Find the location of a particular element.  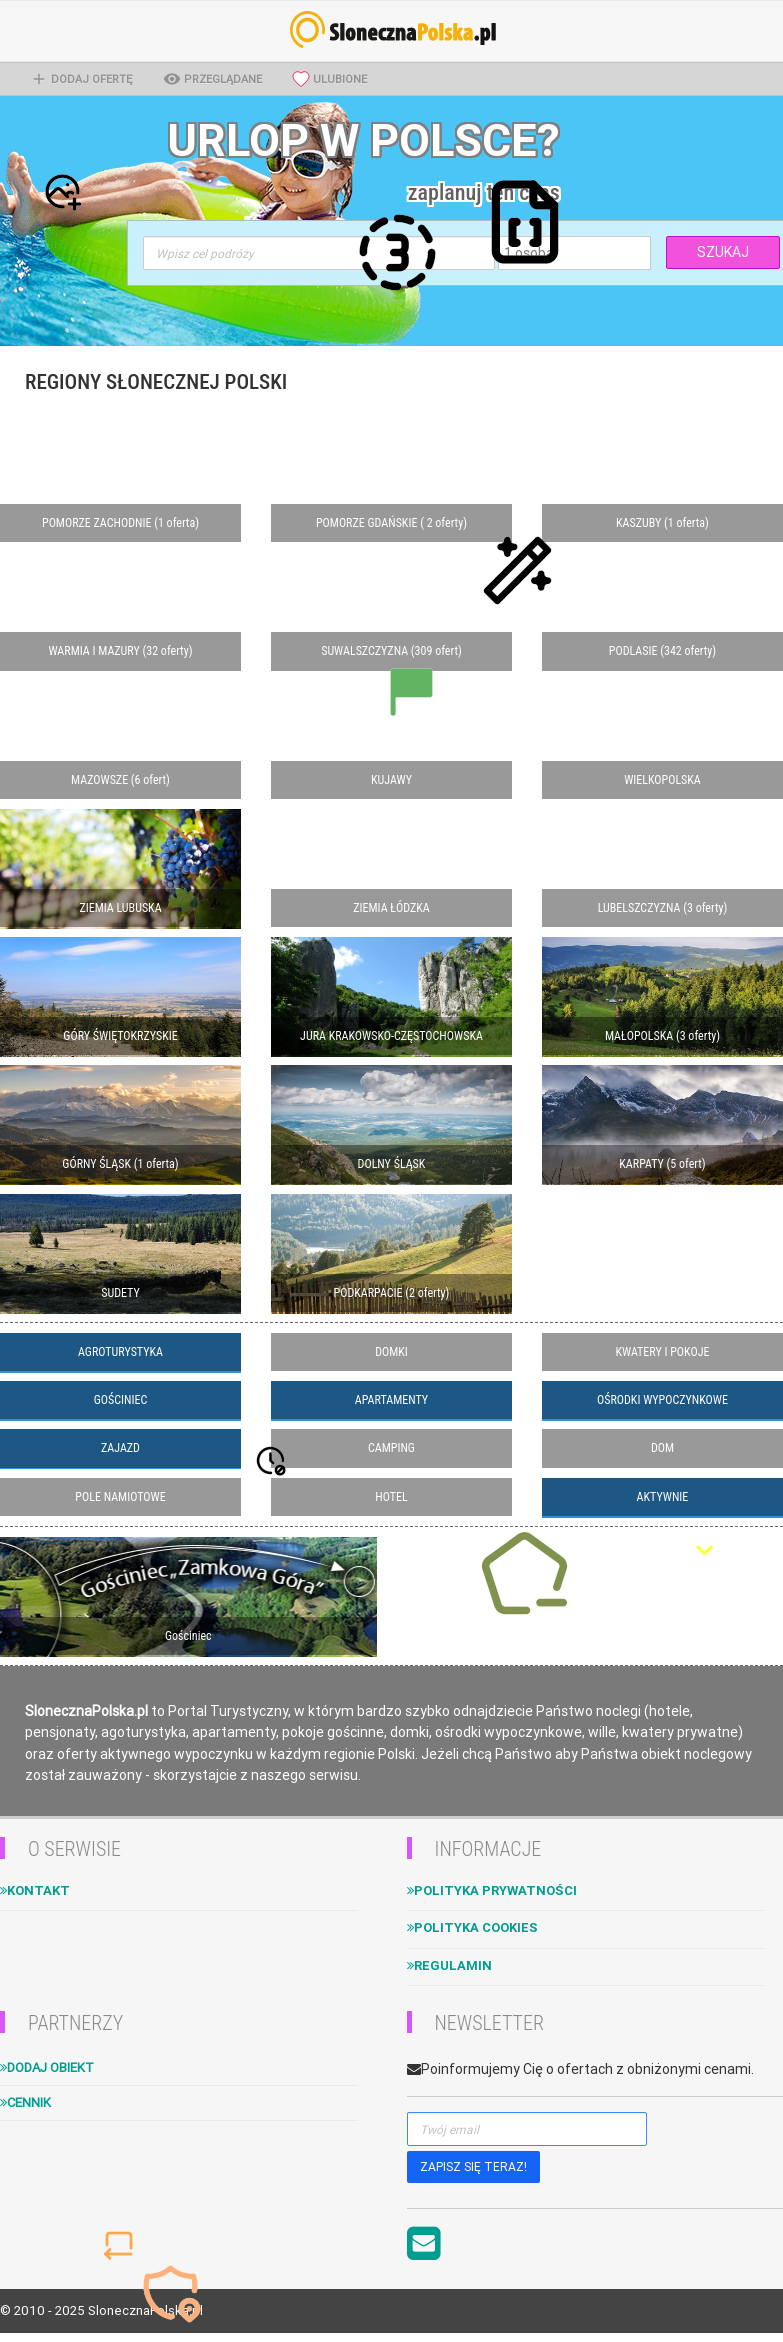

view source code file is located at coordinates (525, 222).